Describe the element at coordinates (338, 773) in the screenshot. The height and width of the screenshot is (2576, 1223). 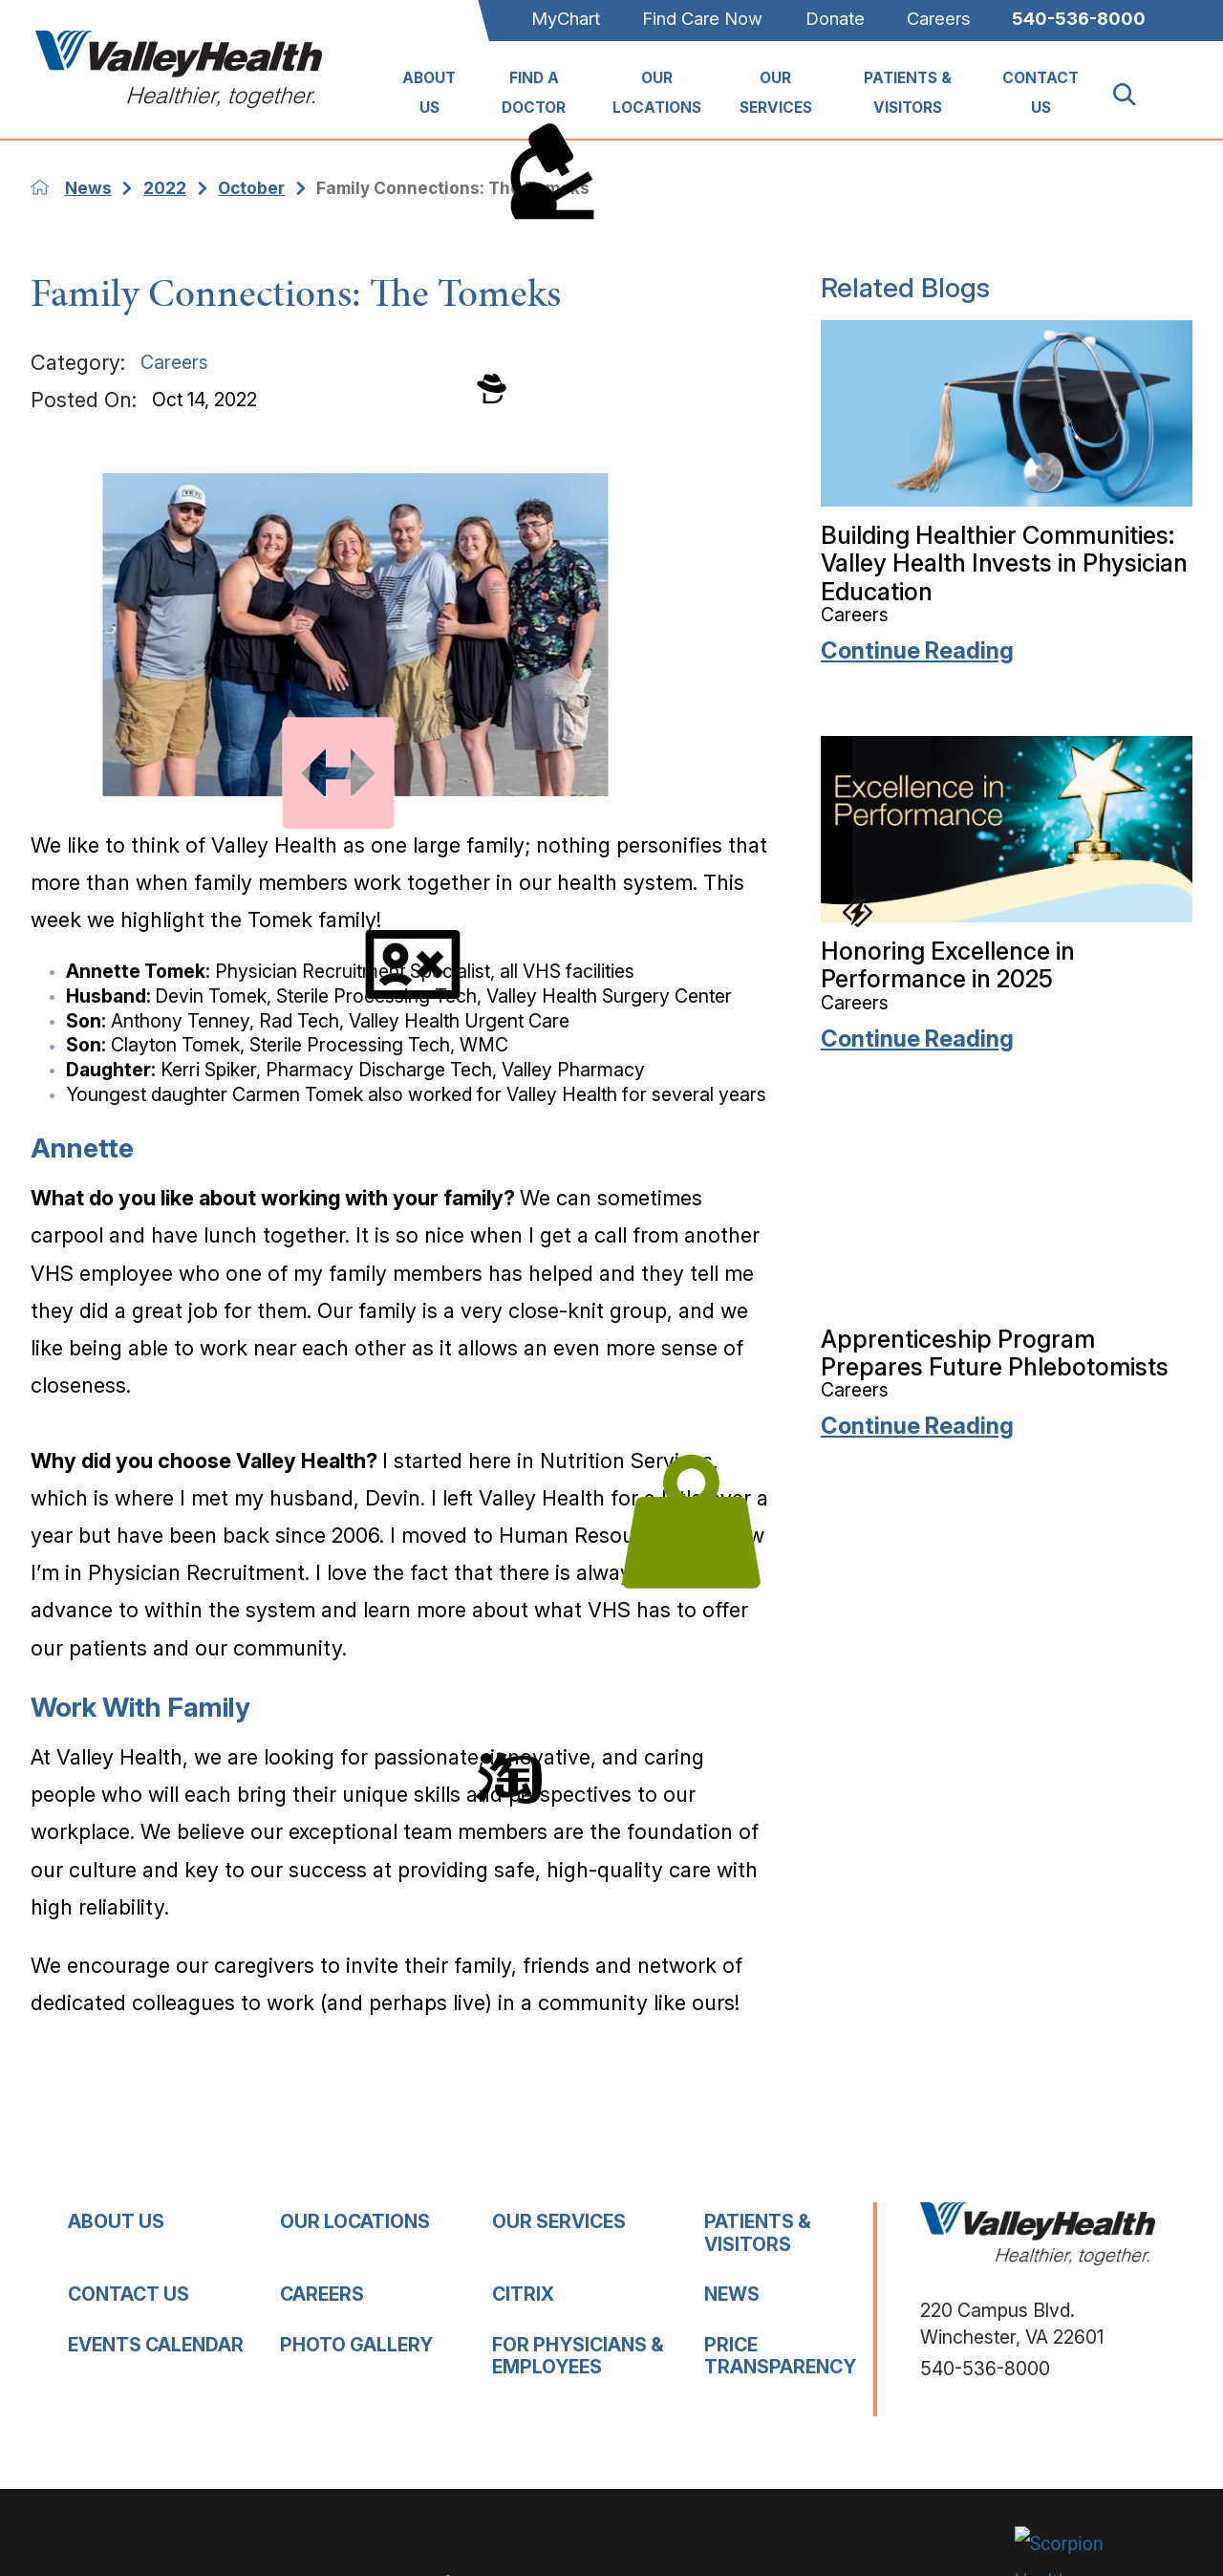
I see `flip image horizontally` at that location.